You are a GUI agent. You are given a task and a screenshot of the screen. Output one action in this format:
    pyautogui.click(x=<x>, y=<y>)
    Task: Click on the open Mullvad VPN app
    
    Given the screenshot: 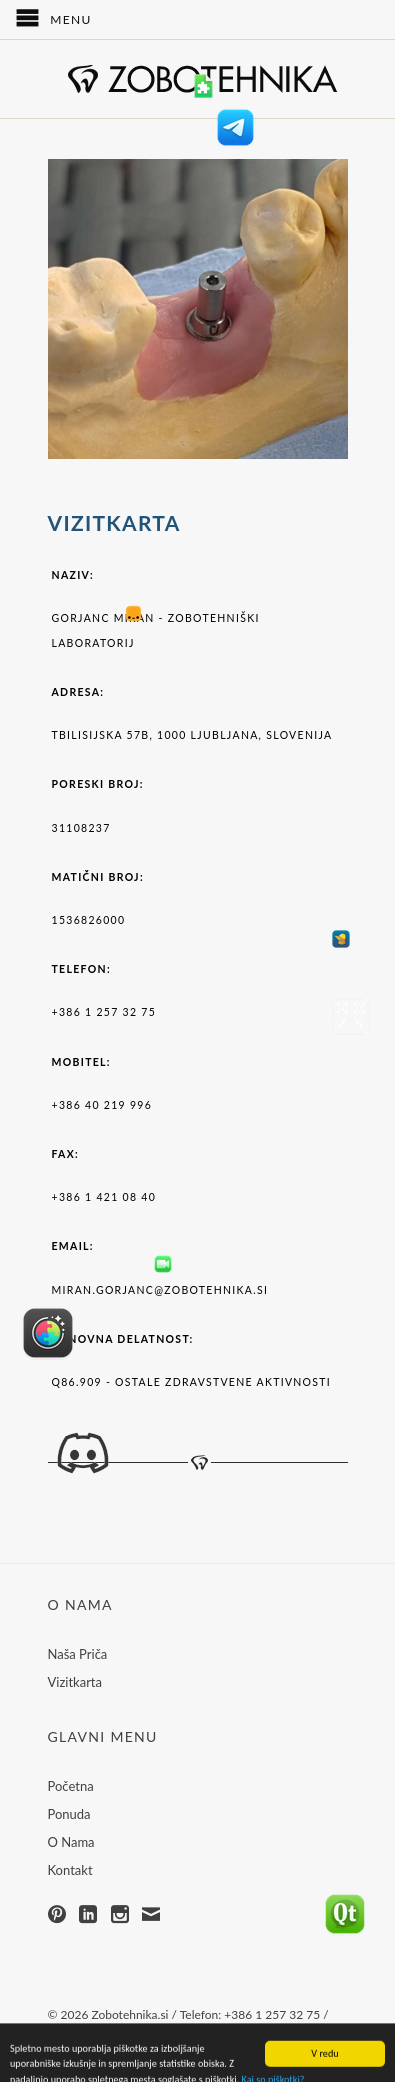 What is the action you would take?
    pyautogui.click(x=341, y=939)
    